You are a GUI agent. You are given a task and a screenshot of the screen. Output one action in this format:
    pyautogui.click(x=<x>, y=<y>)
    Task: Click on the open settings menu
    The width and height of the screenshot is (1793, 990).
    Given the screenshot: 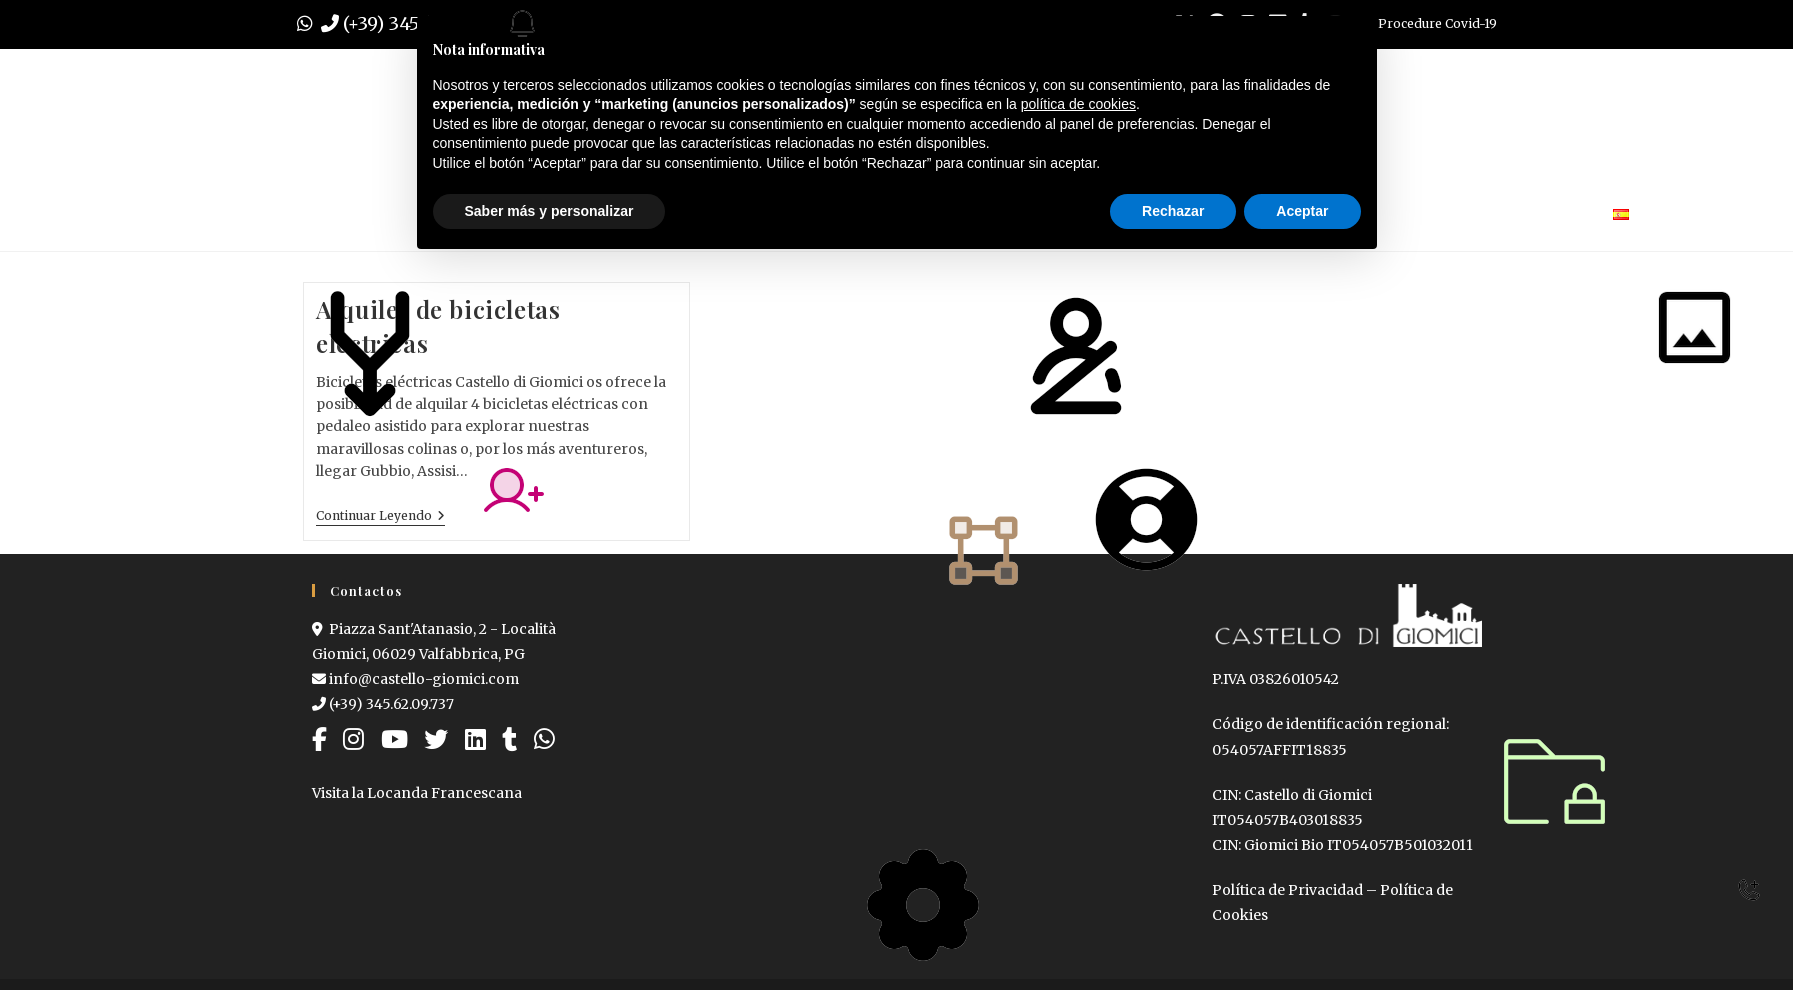 What is the action you would take?
    pyautogui.click(x=923, y=905)
    